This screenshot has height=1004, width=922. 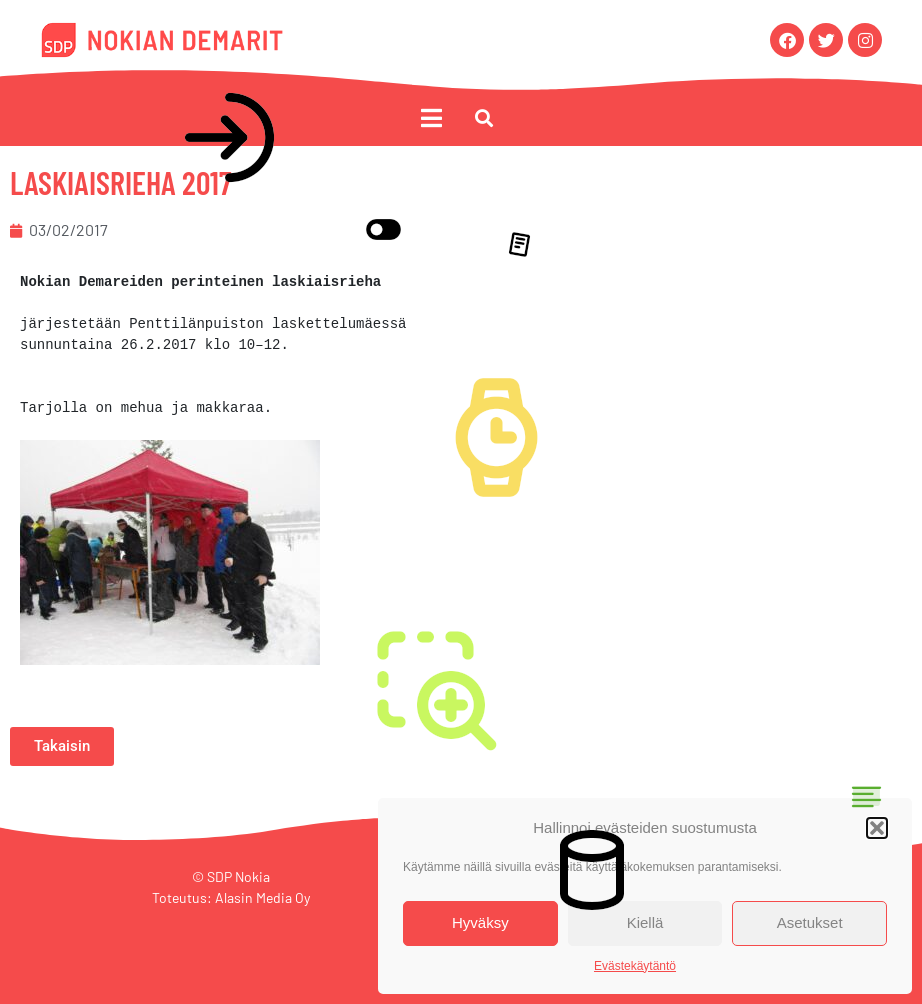 I want to click on log in or sign in to your account, so click(x=229, y=137).